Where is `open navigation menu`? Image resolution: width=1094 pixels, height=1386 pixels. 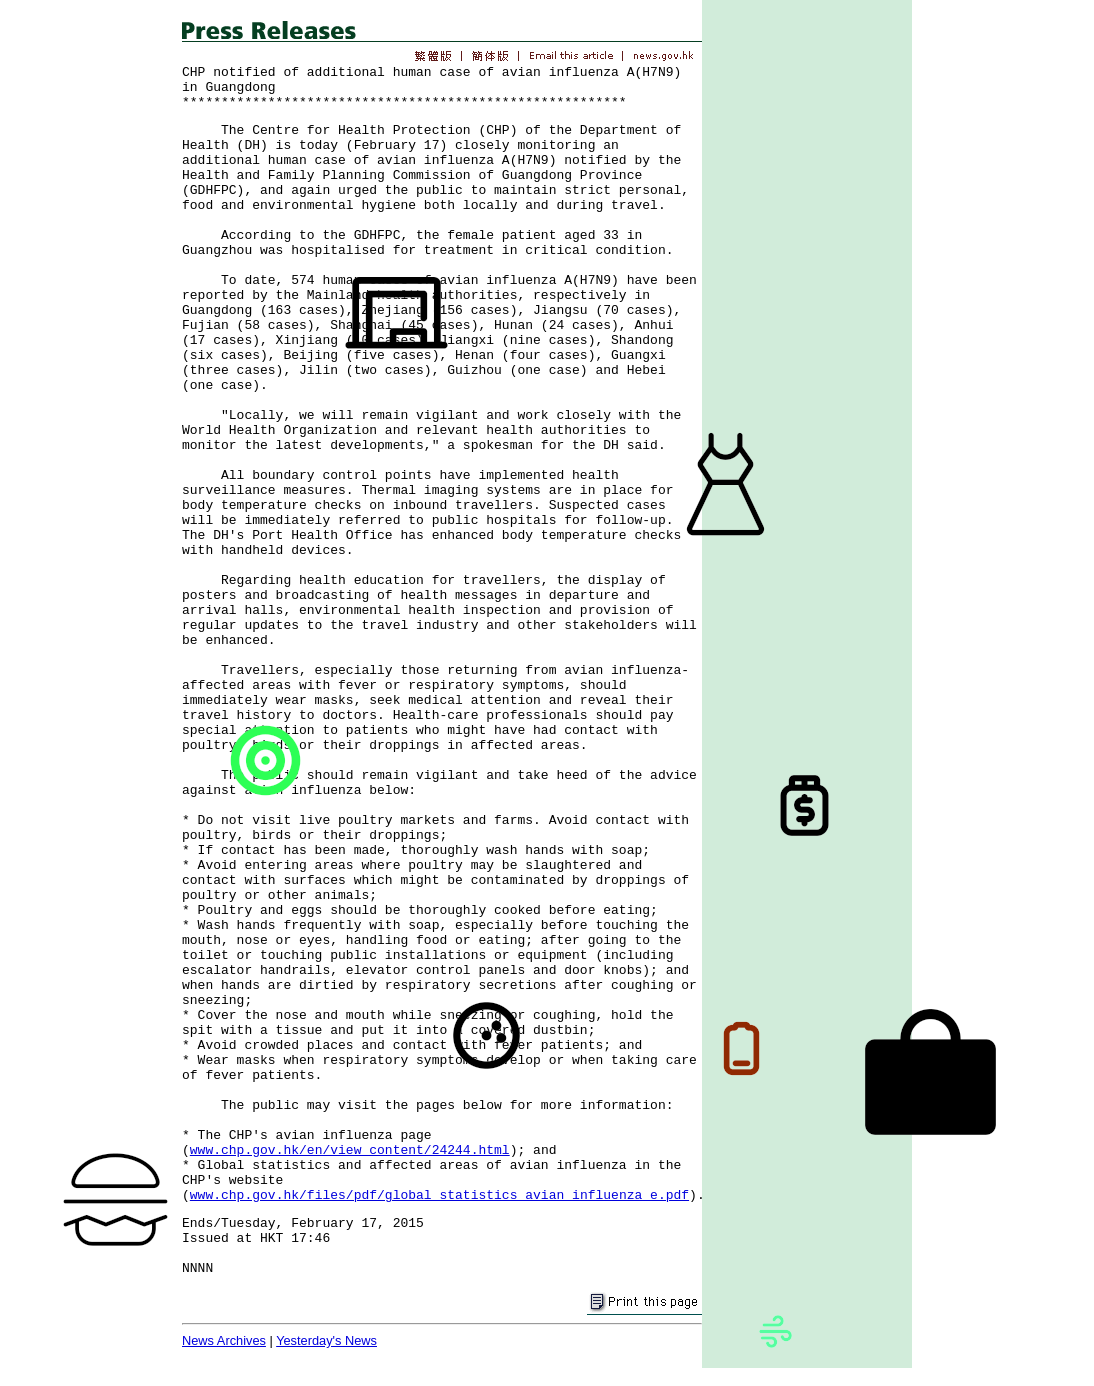
open navigation menu is located at coordinates (115, 1201).